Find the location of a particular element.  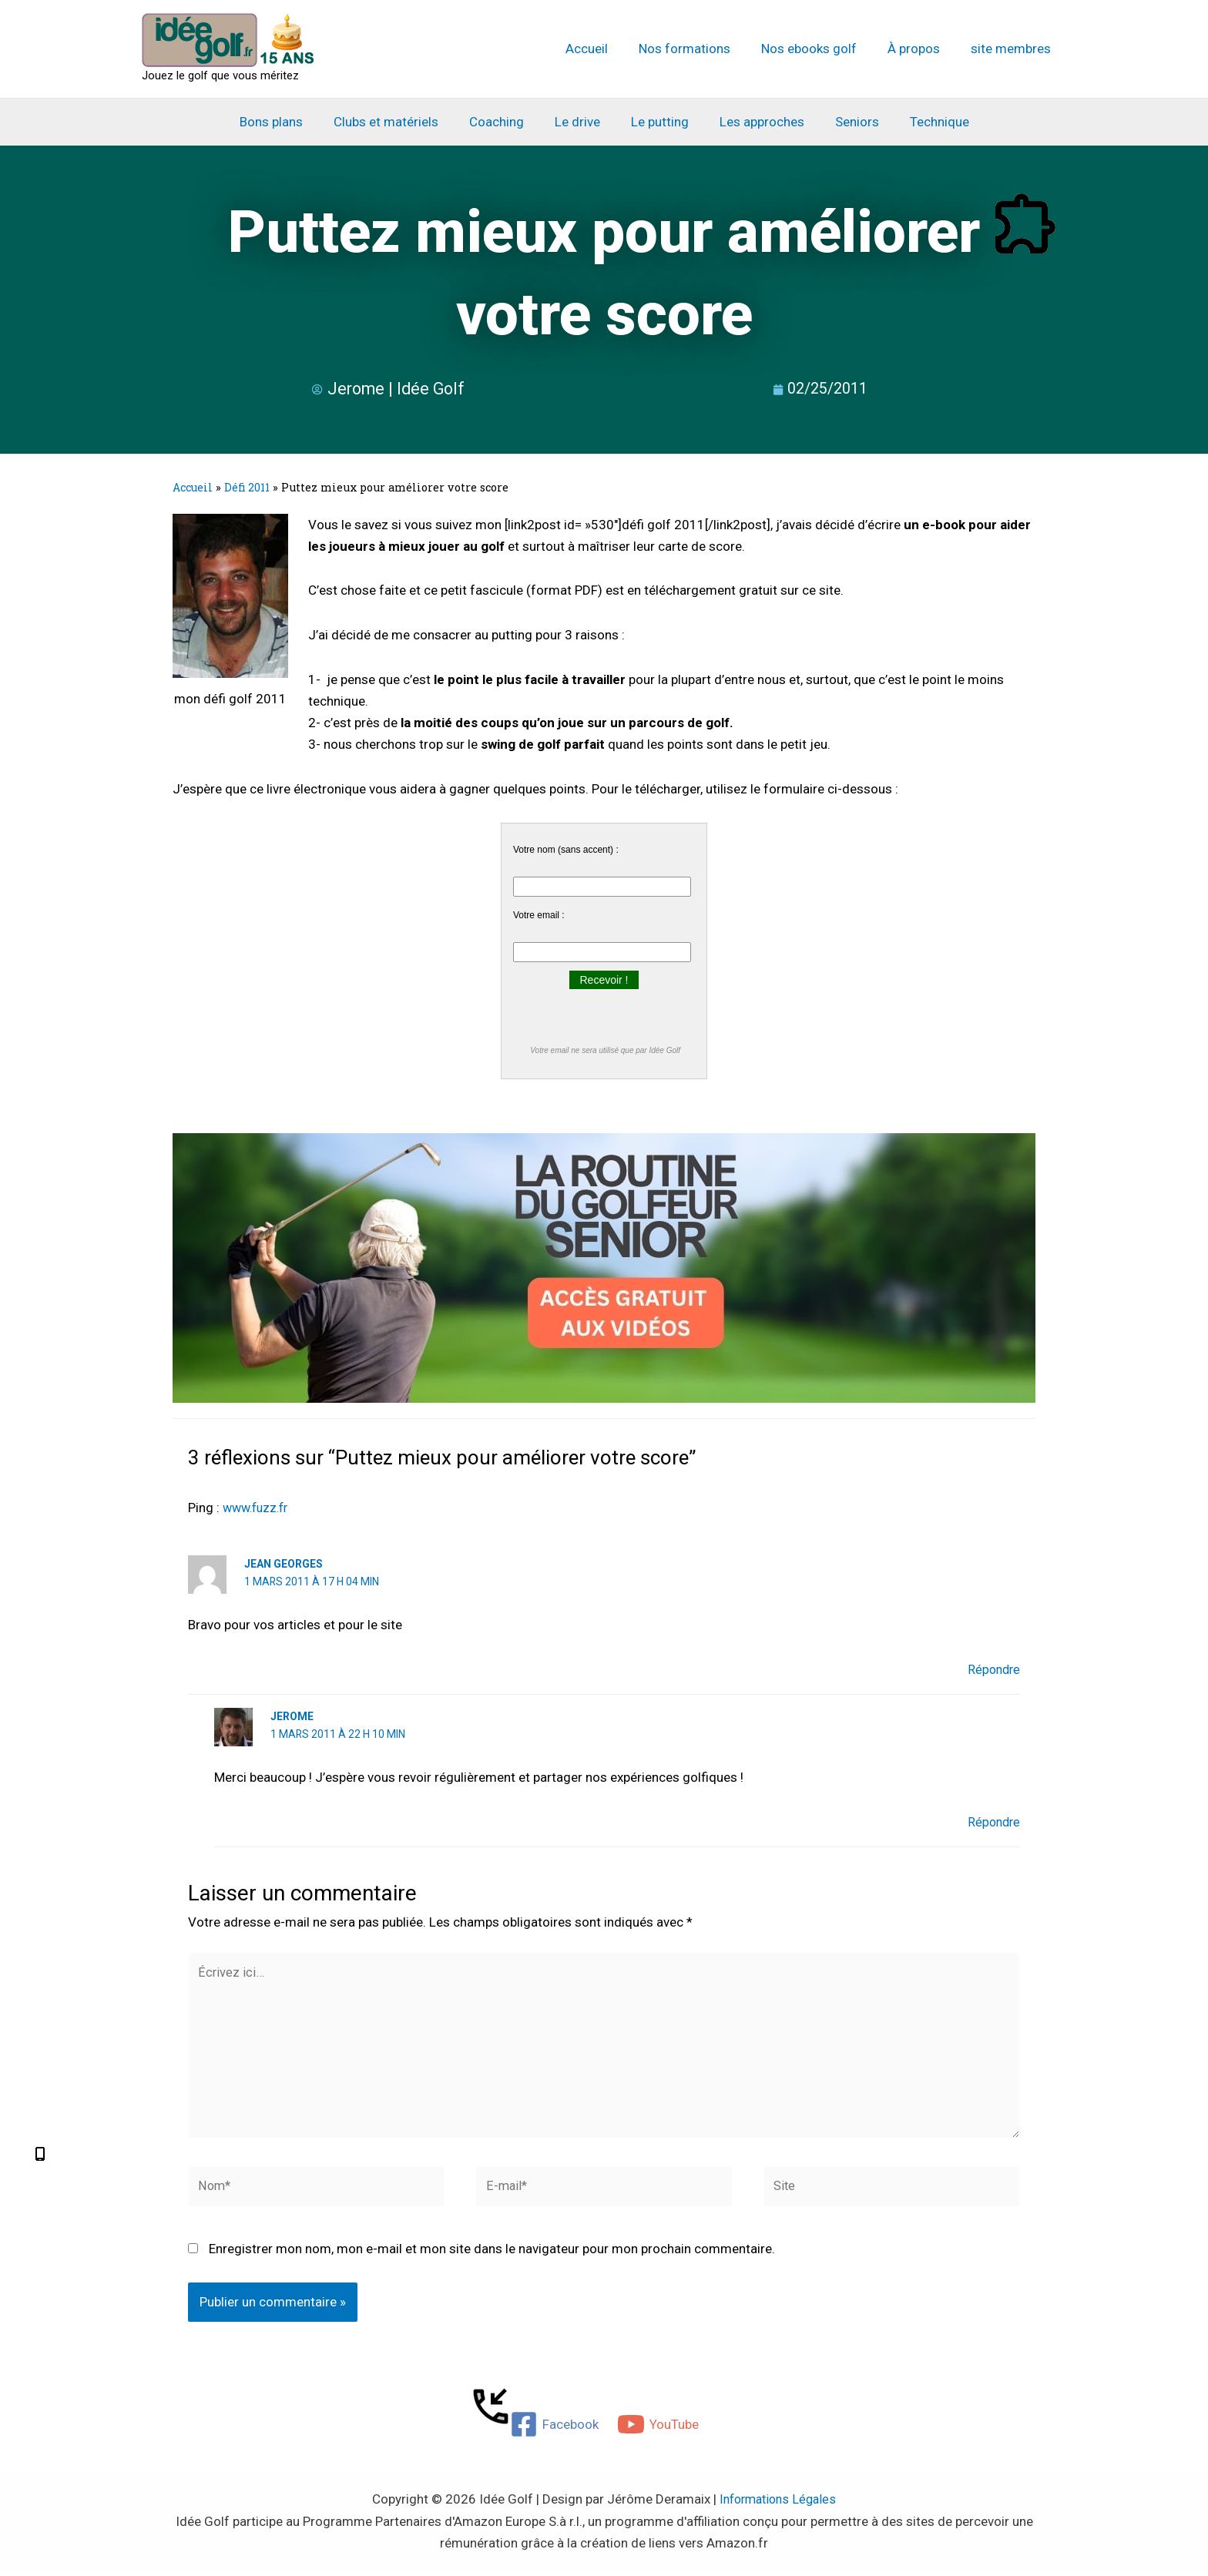

access browser extensions or add-ons is located at coordinates (1026, 223).